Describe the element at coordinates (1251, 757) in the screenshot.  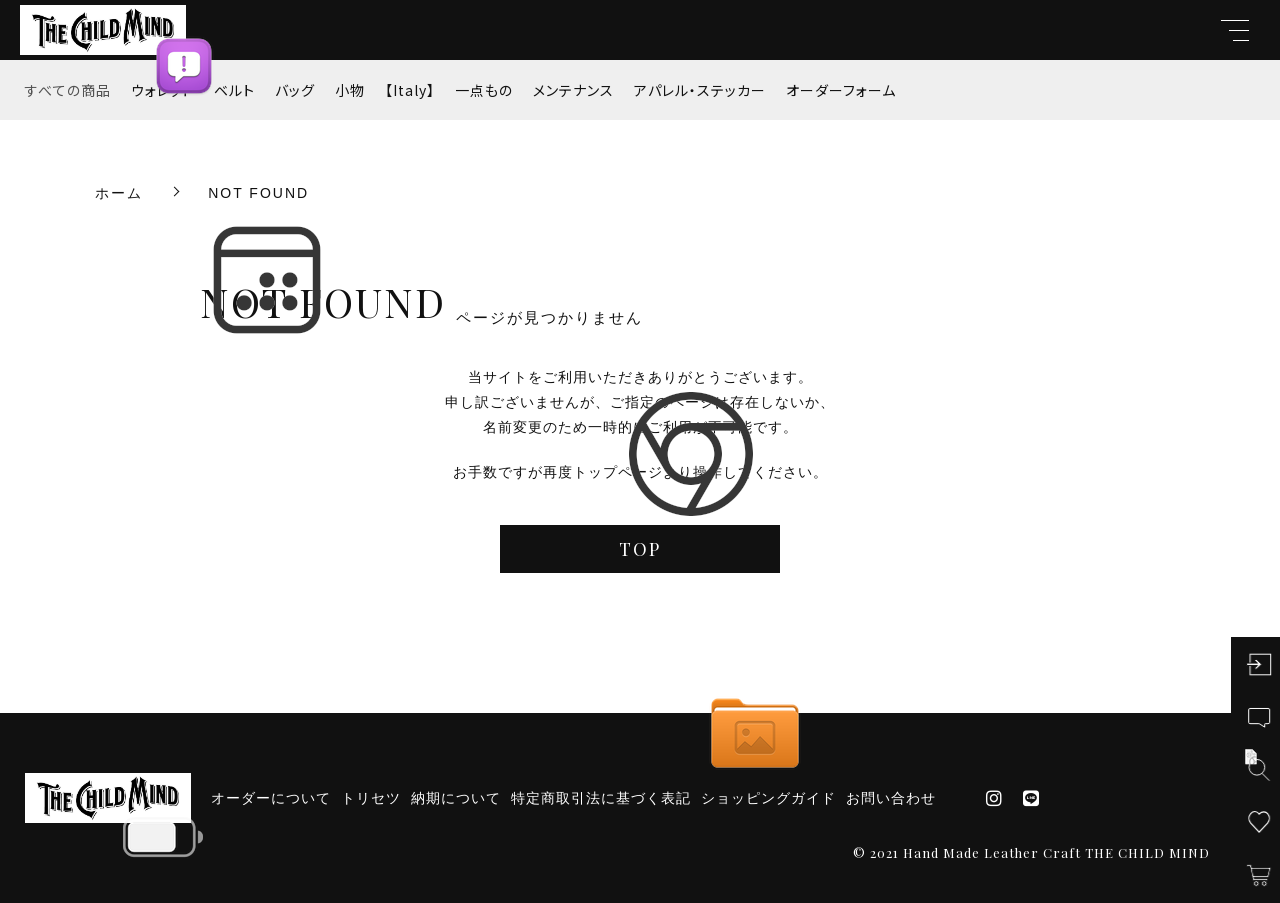
I see `shared library file used by system applications` at that location.